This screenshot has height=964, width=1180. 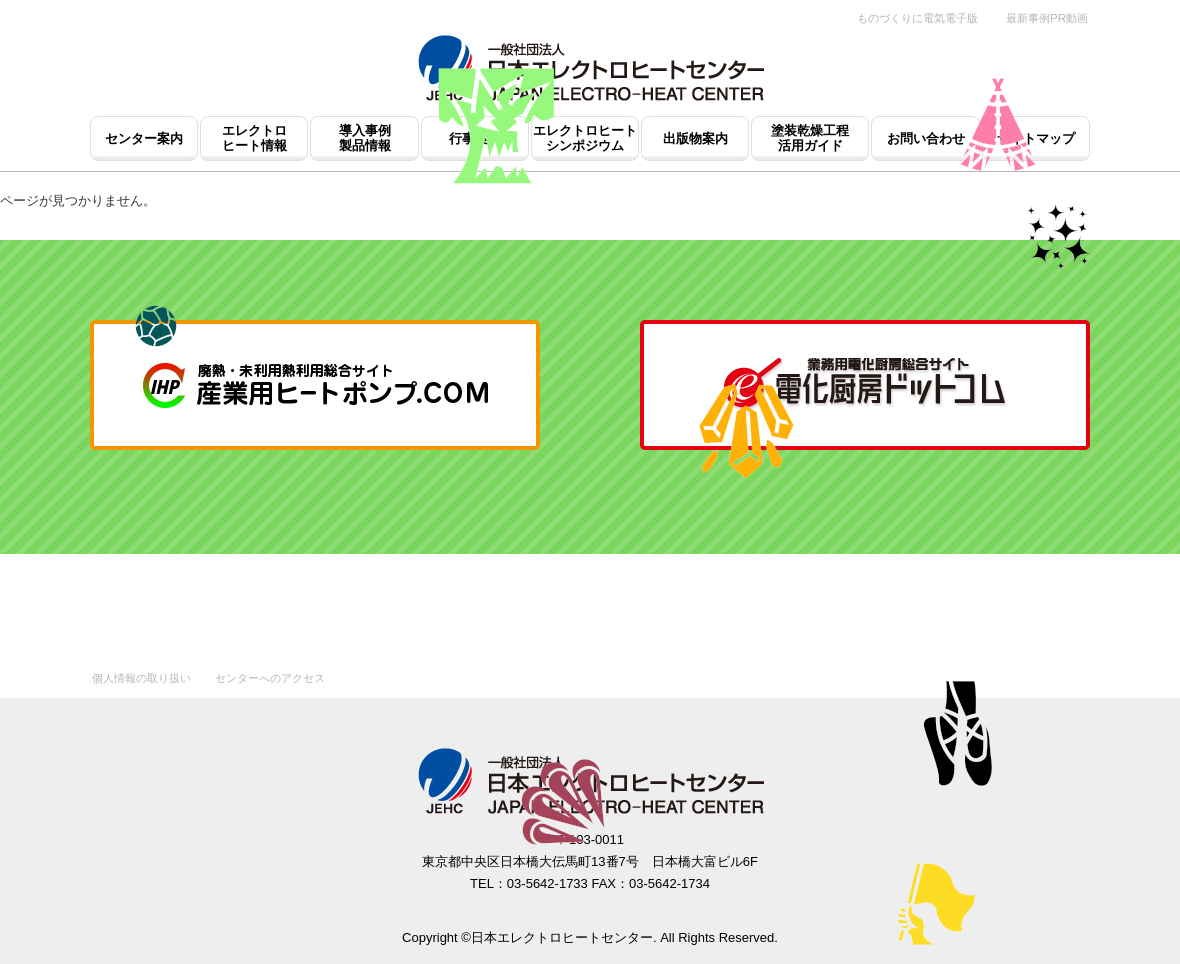 I want to click on declare a truce or ceasefire in game, so click(x=936, y=903).